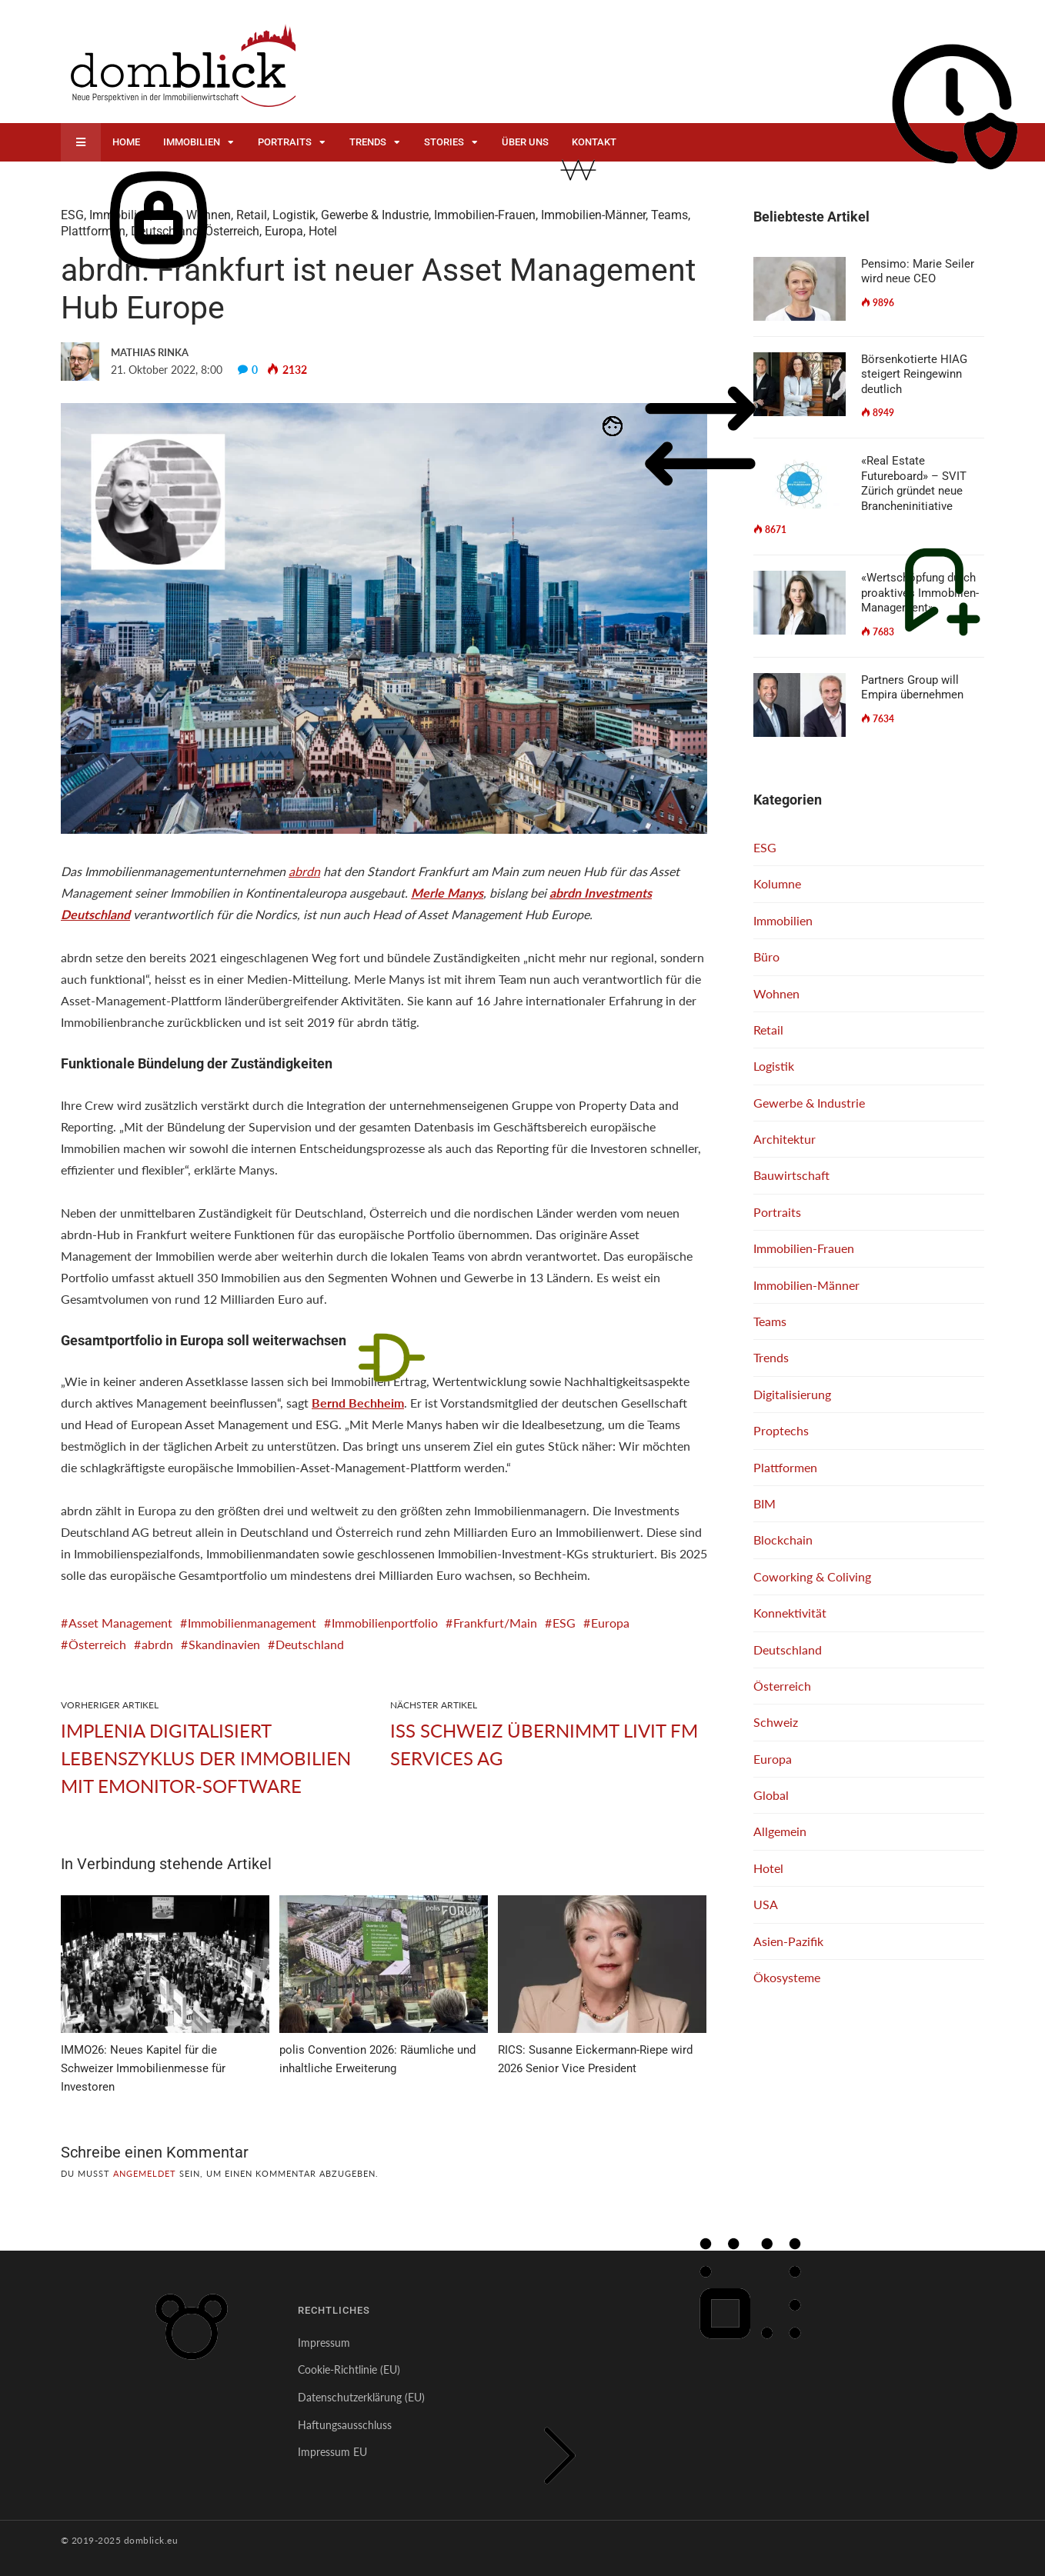  I want to click on access disney-related content or apps, so click(192, 2327).